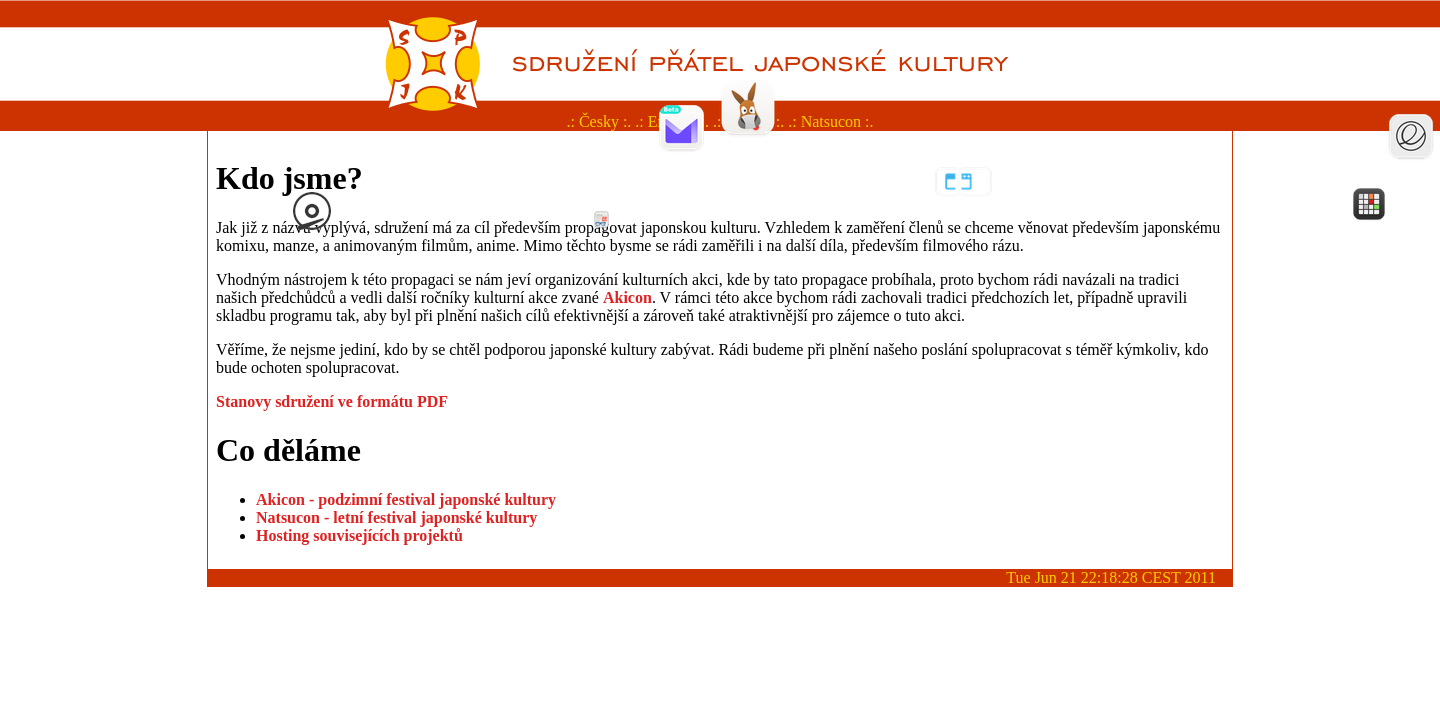  I want to click on launch elementary OS app or settings, so click(1411, 136).